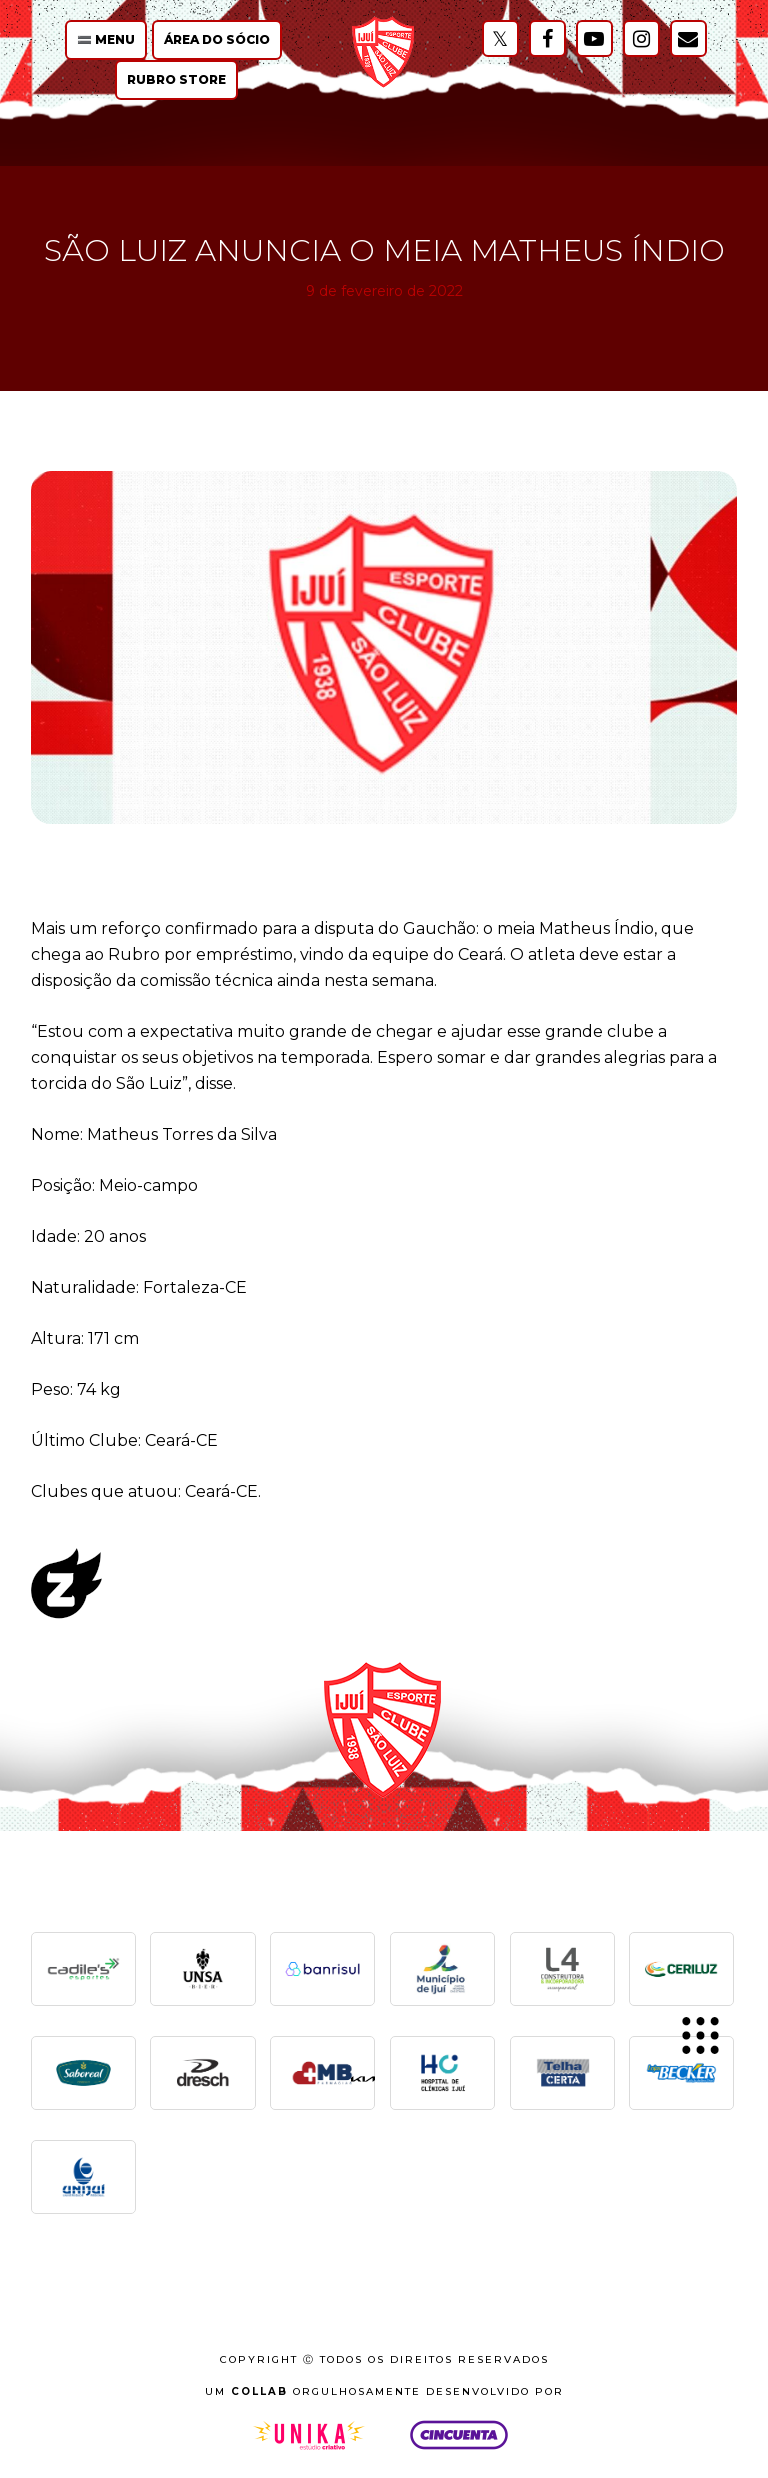 The width and height of the screenshot is (768, 2478). I want to click on ROS (Robot Operating System) branding or documentation, so click(700, 2035).